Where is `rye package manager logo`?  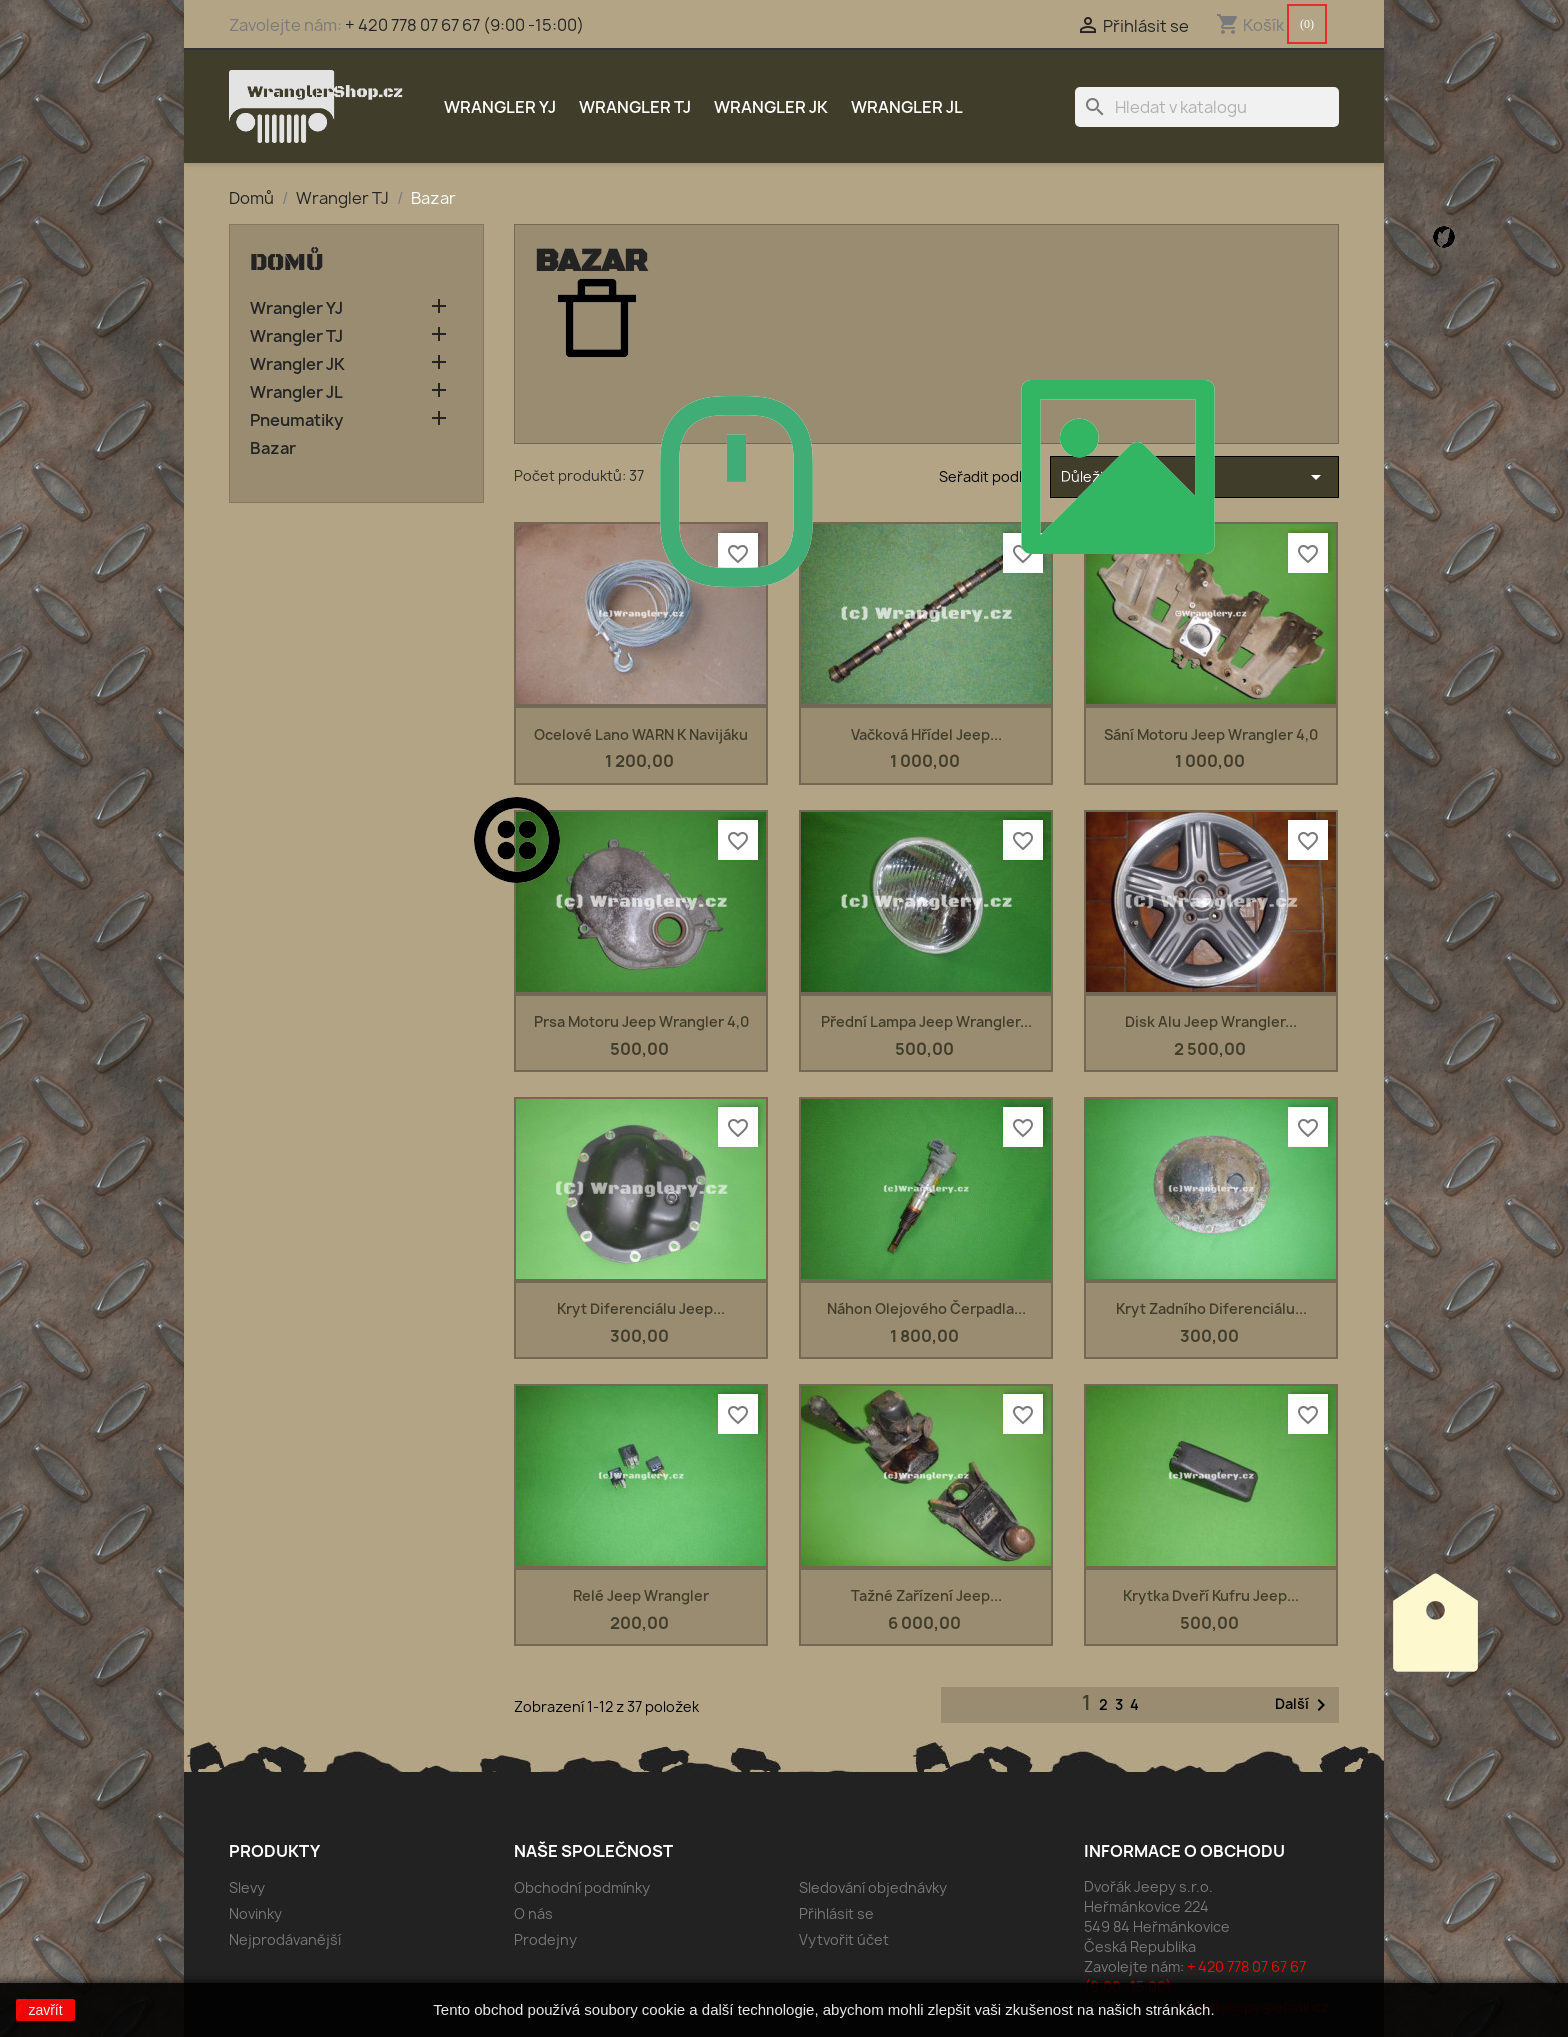
rye package manager logo is located at coordinates (1444, 237).